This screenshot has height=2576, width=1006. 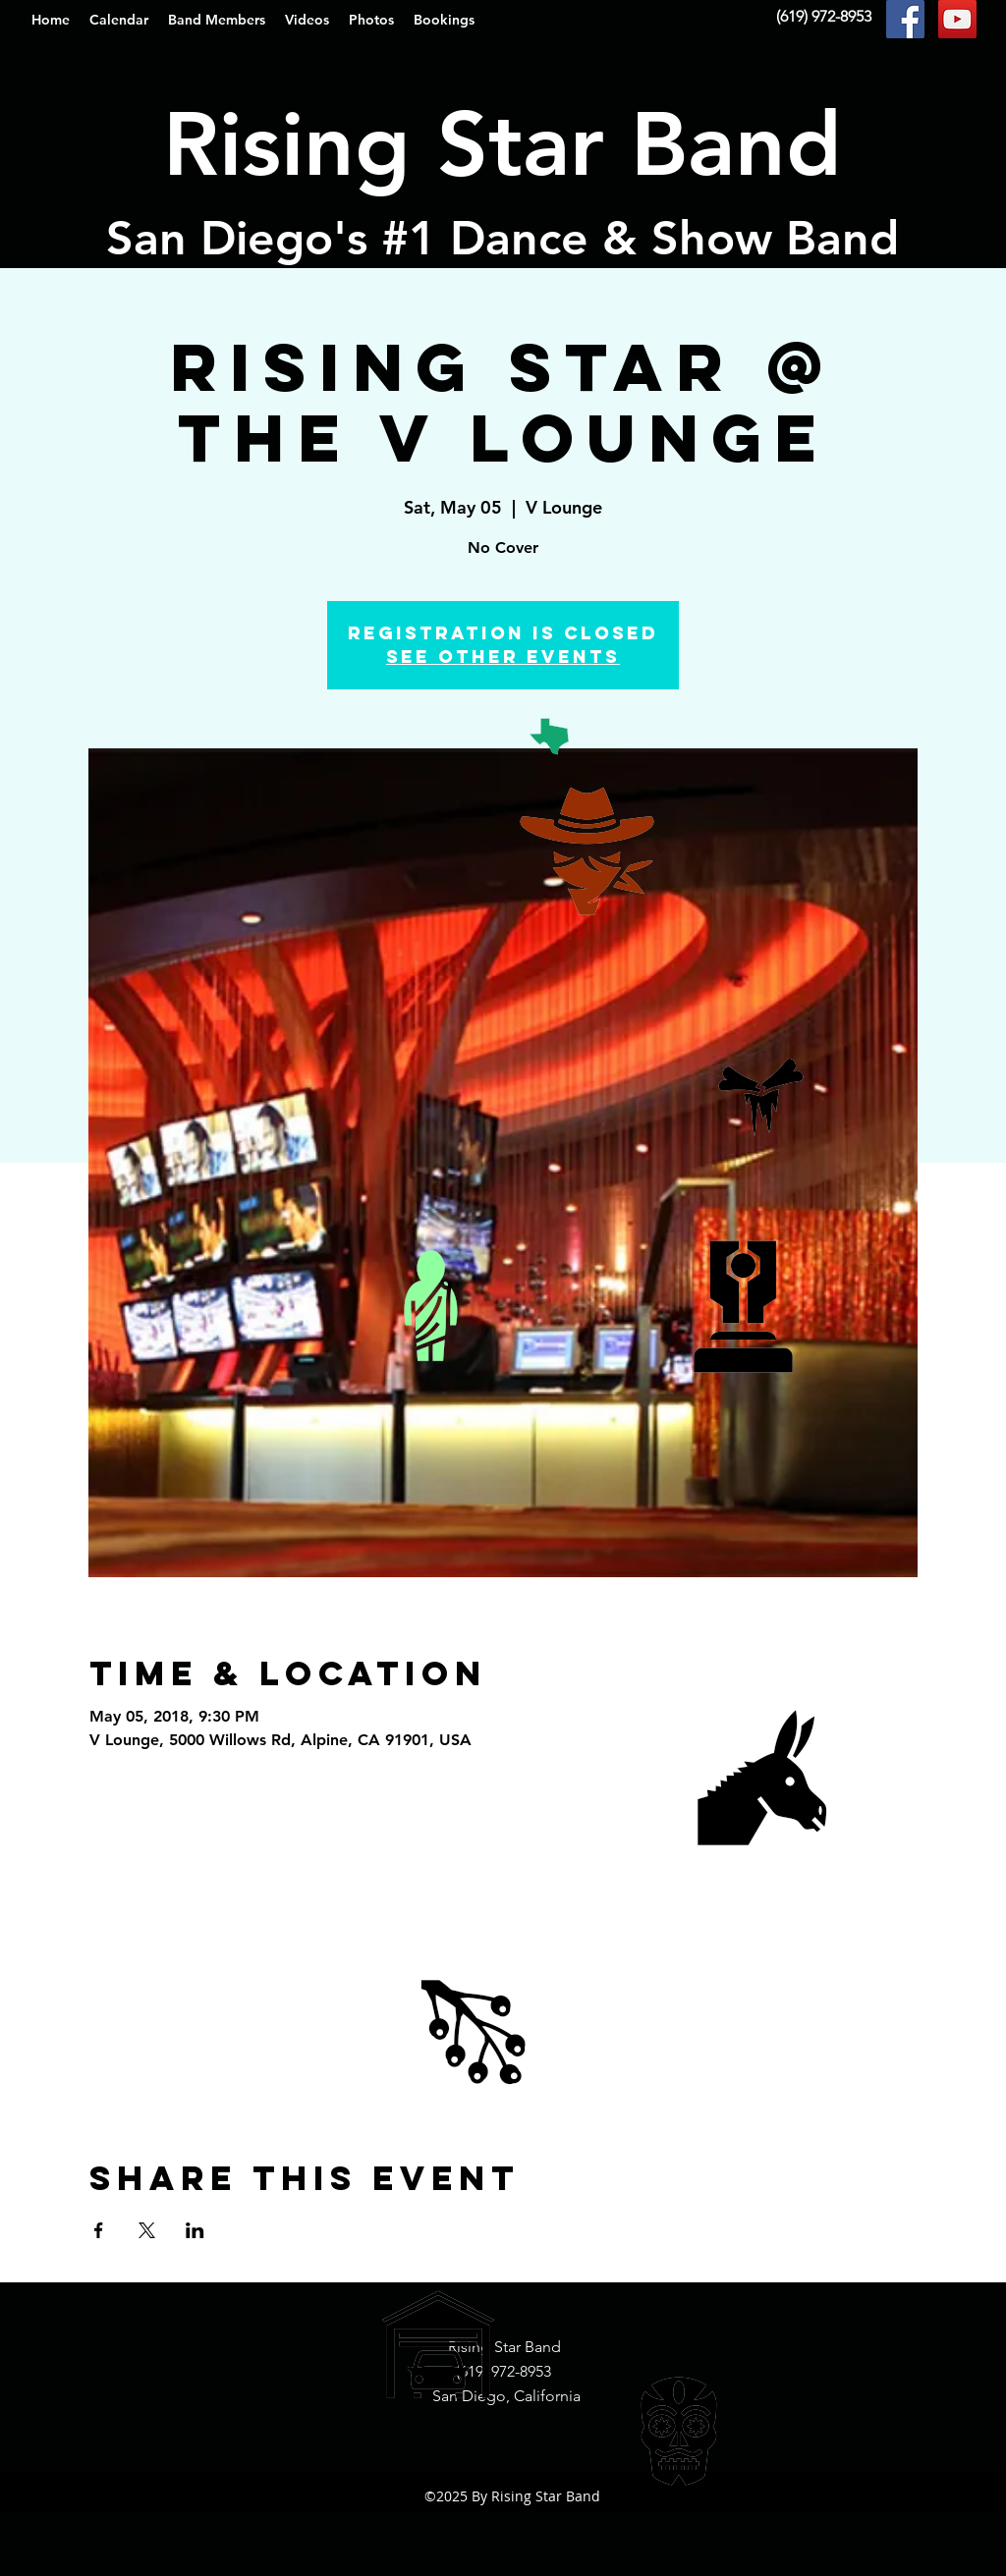 What do you see at coordinates (587, 849) in the screenshot?
I see `indicates outlaw or bandit character type` at bounding box center [587, 849].